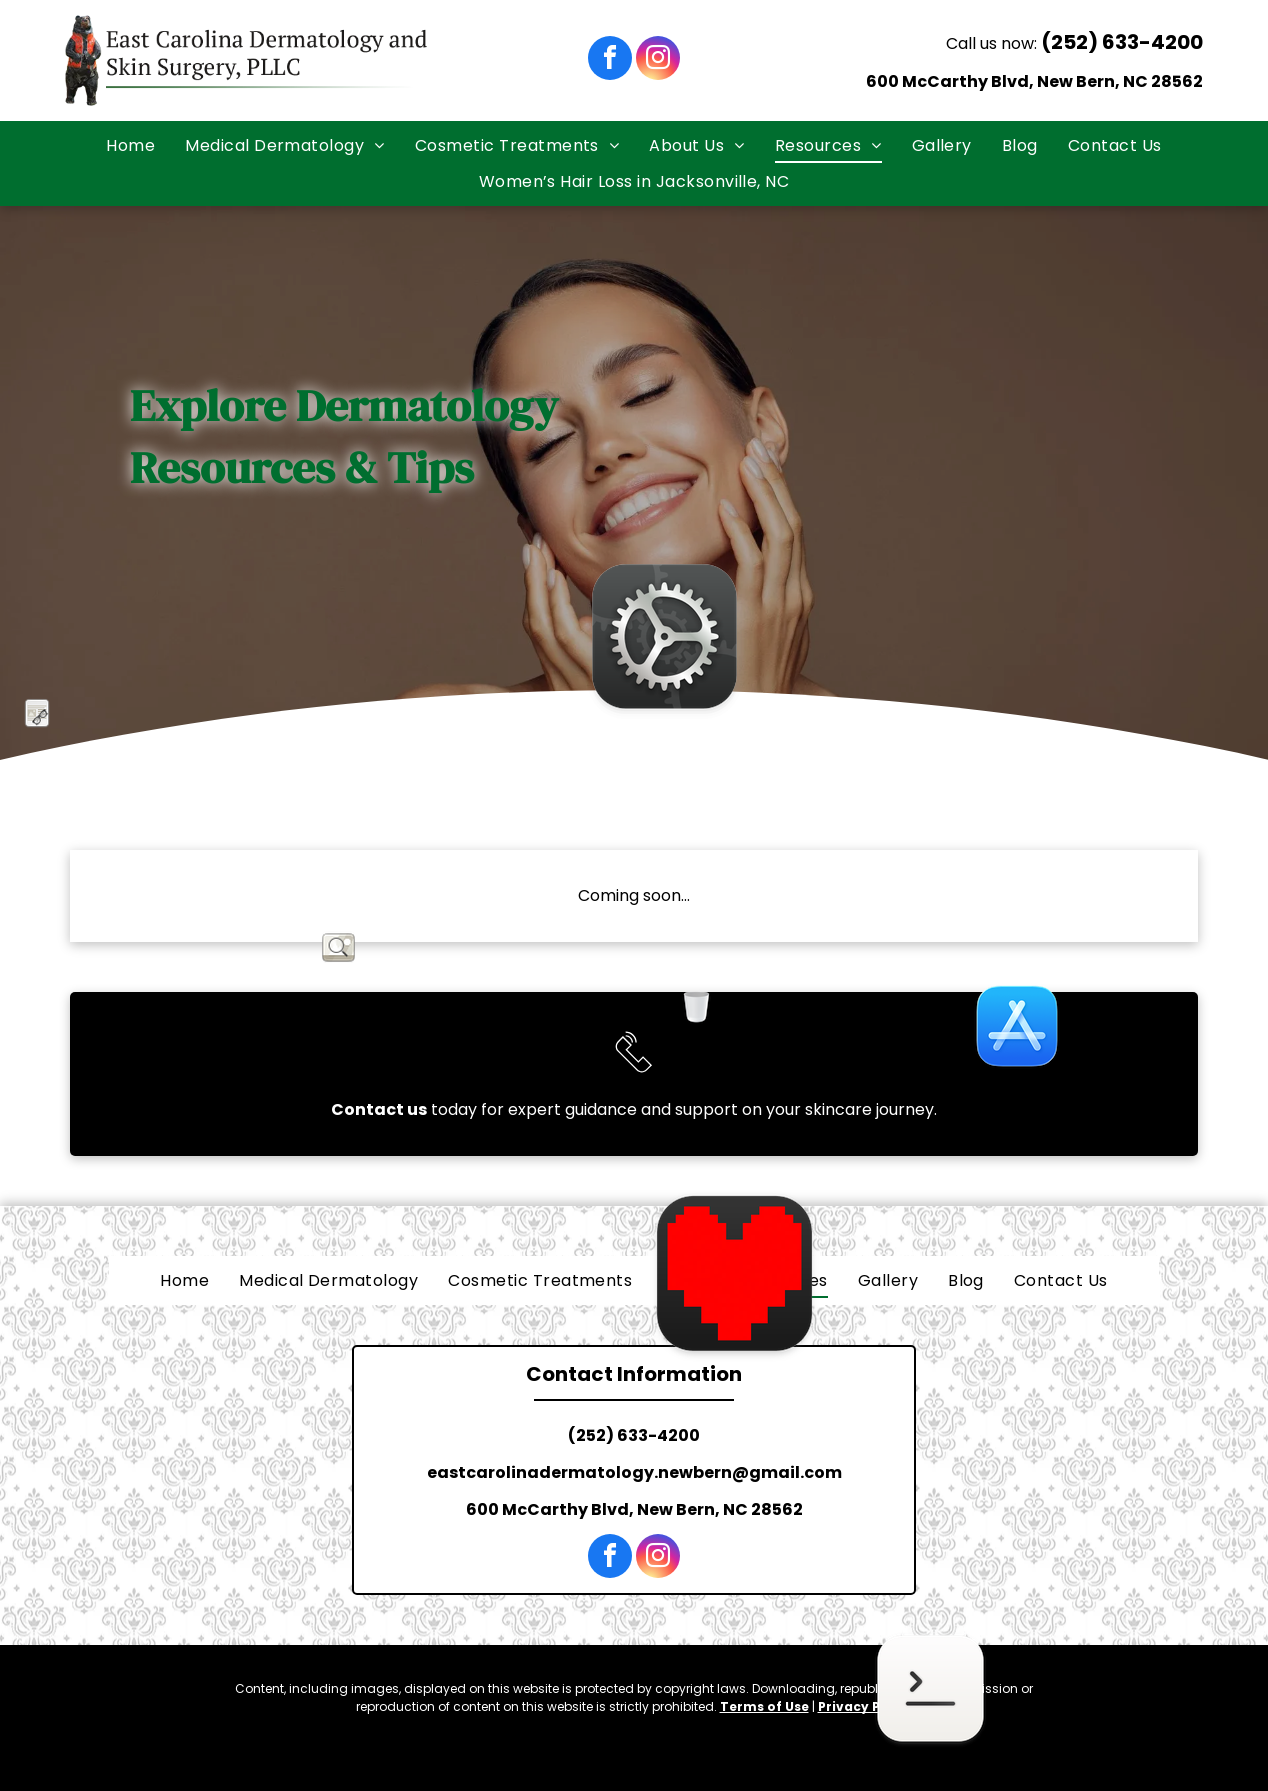 This screenshot has width=1268, height=1791. I want to click on open eye of gnome image viewer, so click(338, 947).